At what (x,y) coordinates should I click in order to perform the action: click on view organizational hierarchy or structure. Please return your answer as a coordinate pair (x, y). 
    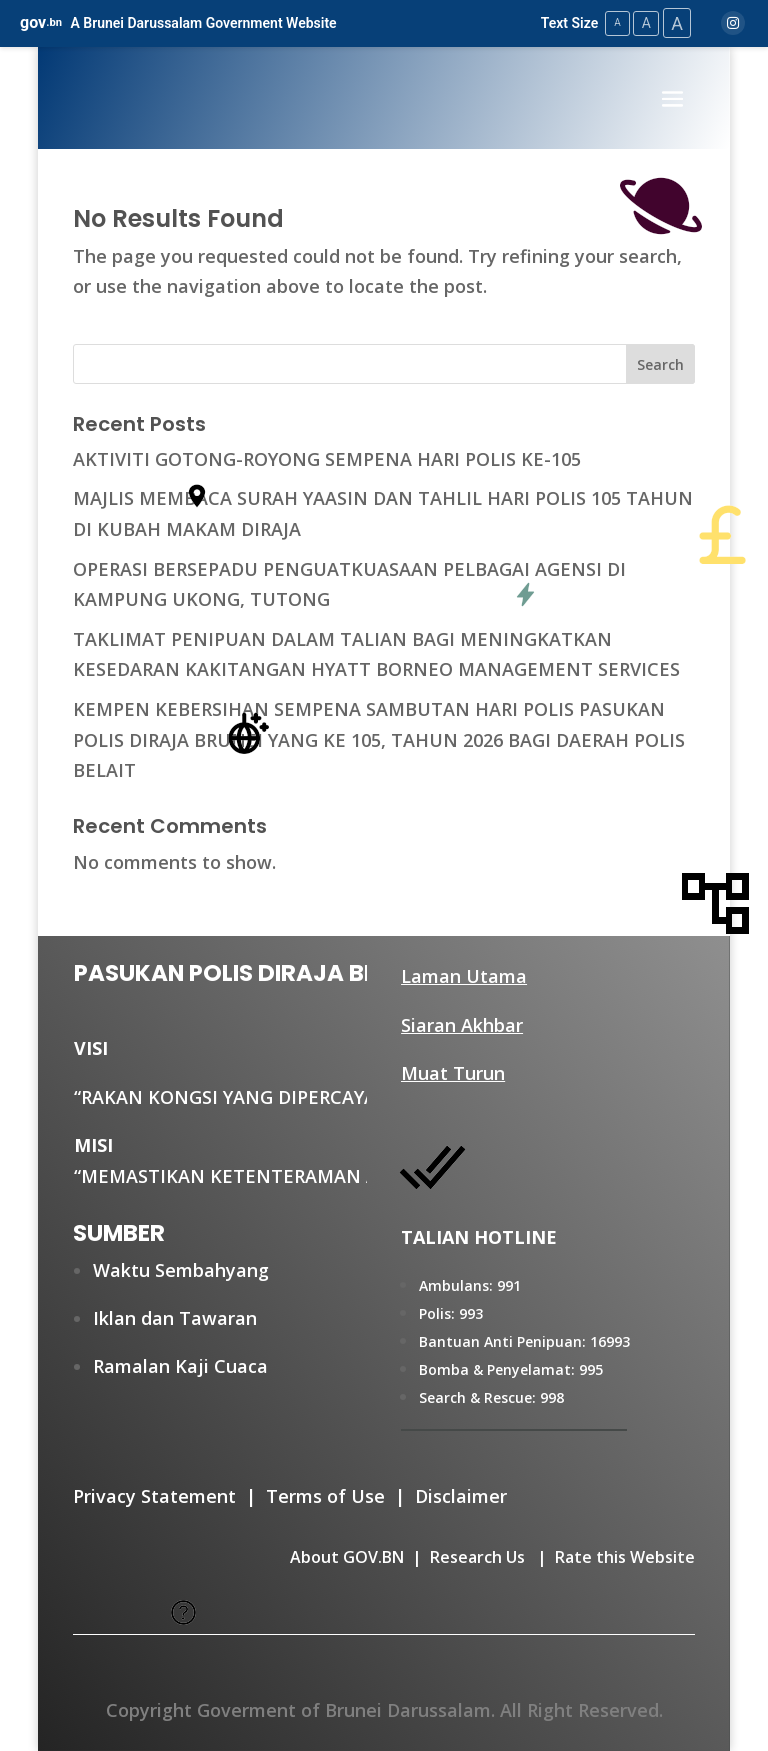
    Looking at the image, I should click on (715, 903).